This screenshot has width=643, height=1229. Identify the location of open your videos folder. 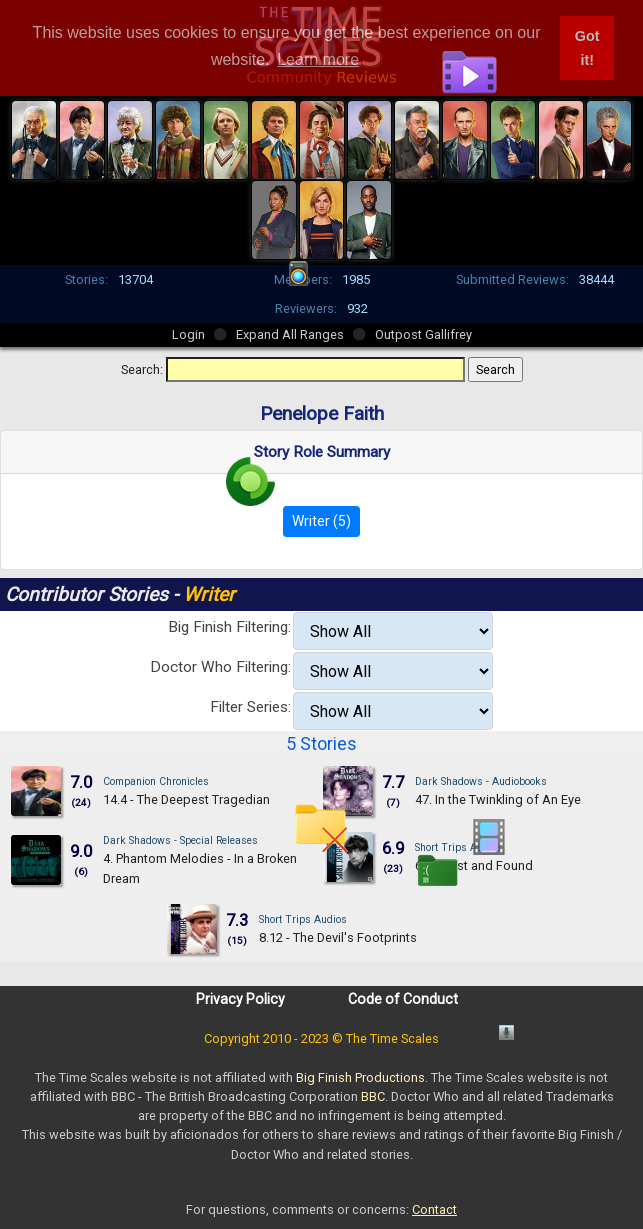
(469, 73).